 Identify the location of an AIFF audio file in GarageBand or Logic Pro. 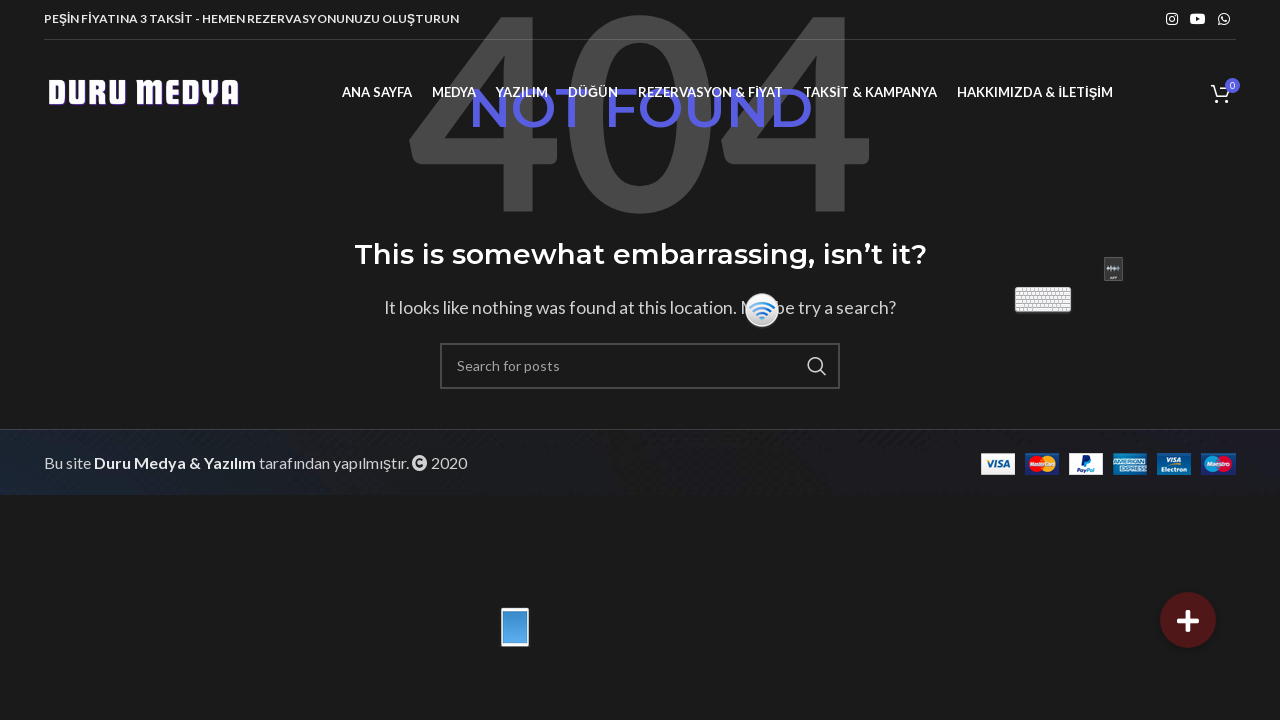
(1113, 269).